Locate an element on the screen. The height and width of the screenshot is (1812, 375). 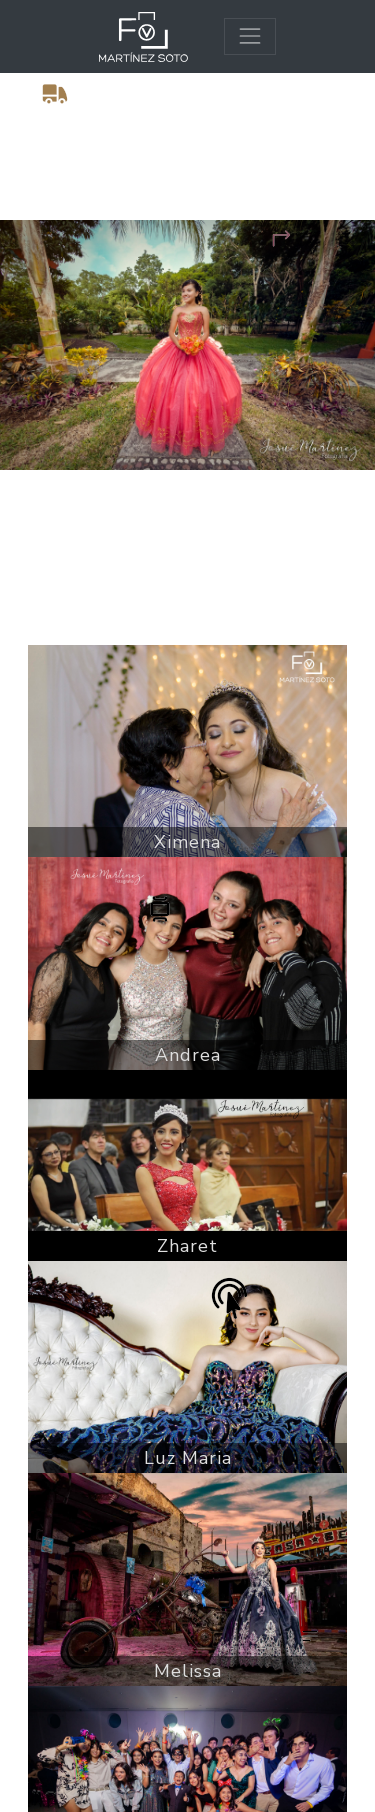
track your delivery status is located at coordinates (55, 93).